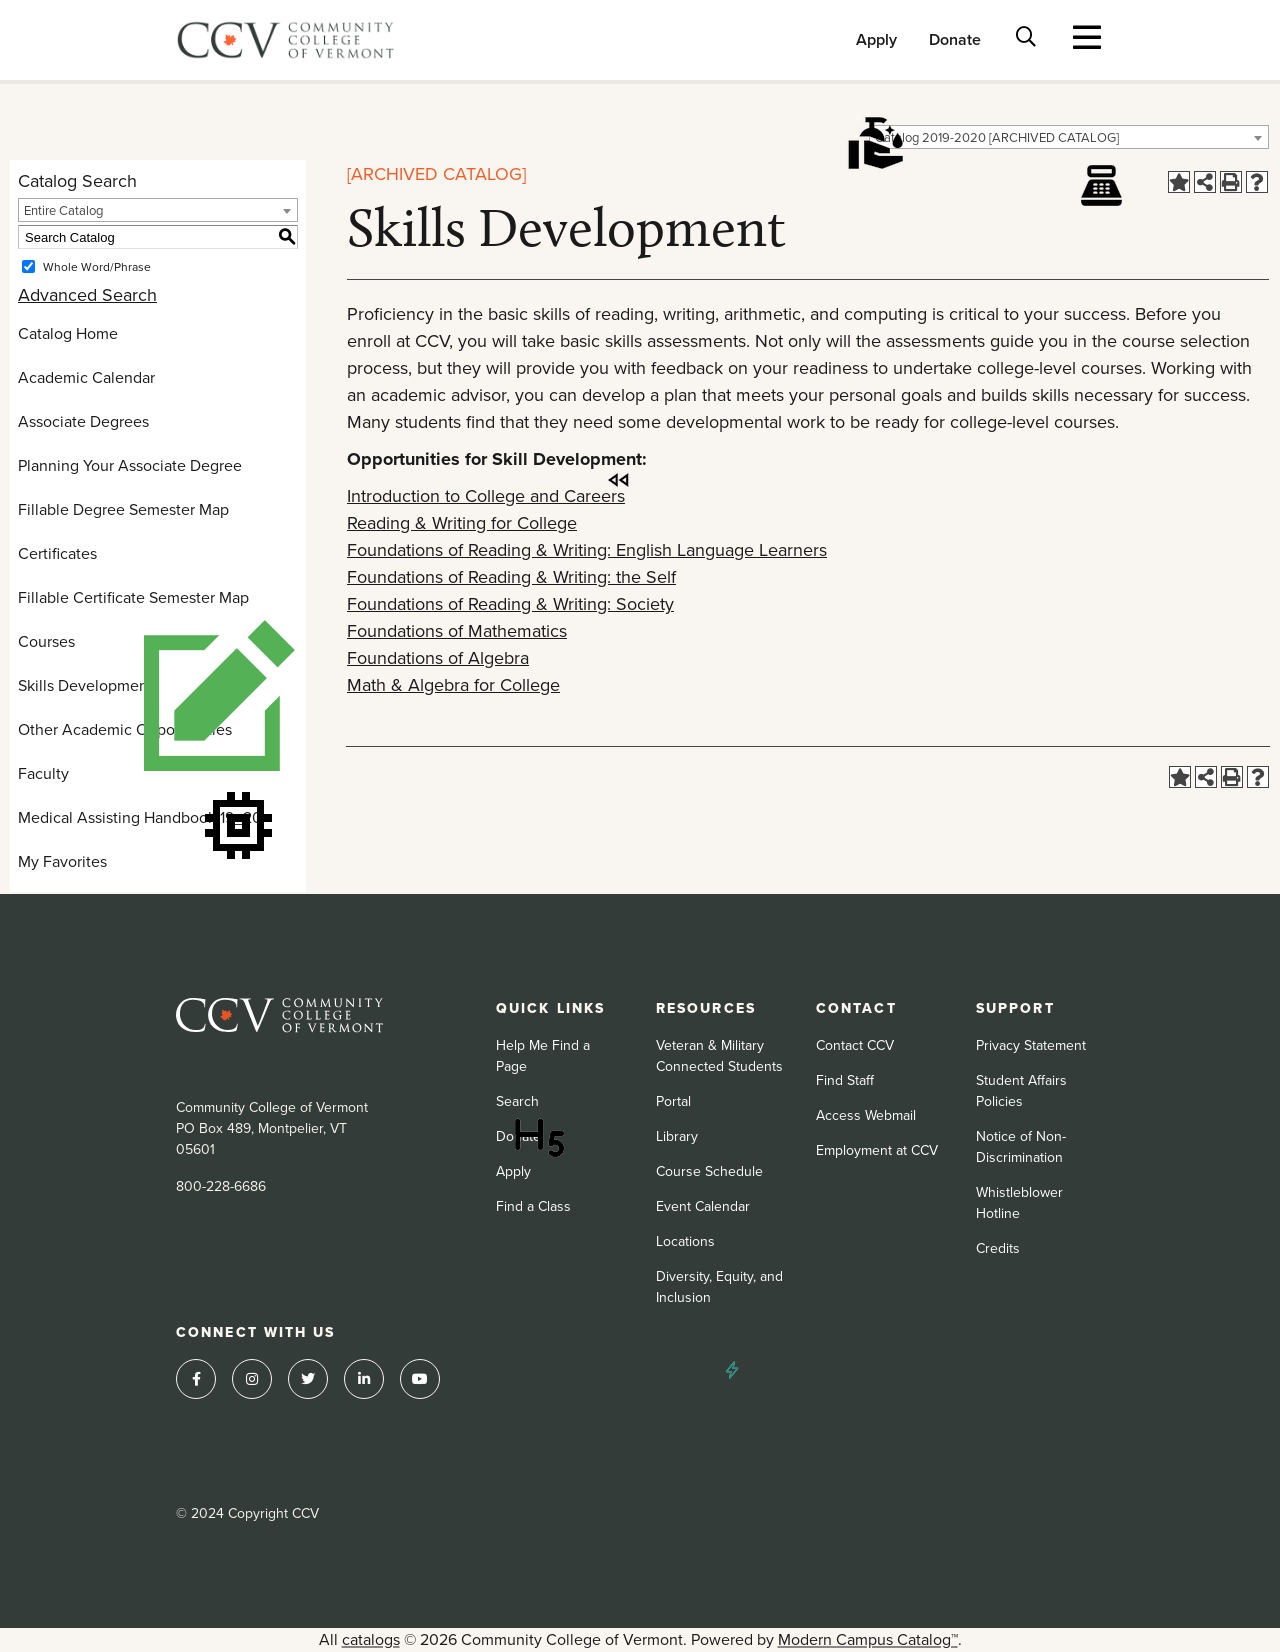 Image resolution: width=1280 pixels, height=1652 pixels. I want to click on rewind media playback, so click(619, 480).